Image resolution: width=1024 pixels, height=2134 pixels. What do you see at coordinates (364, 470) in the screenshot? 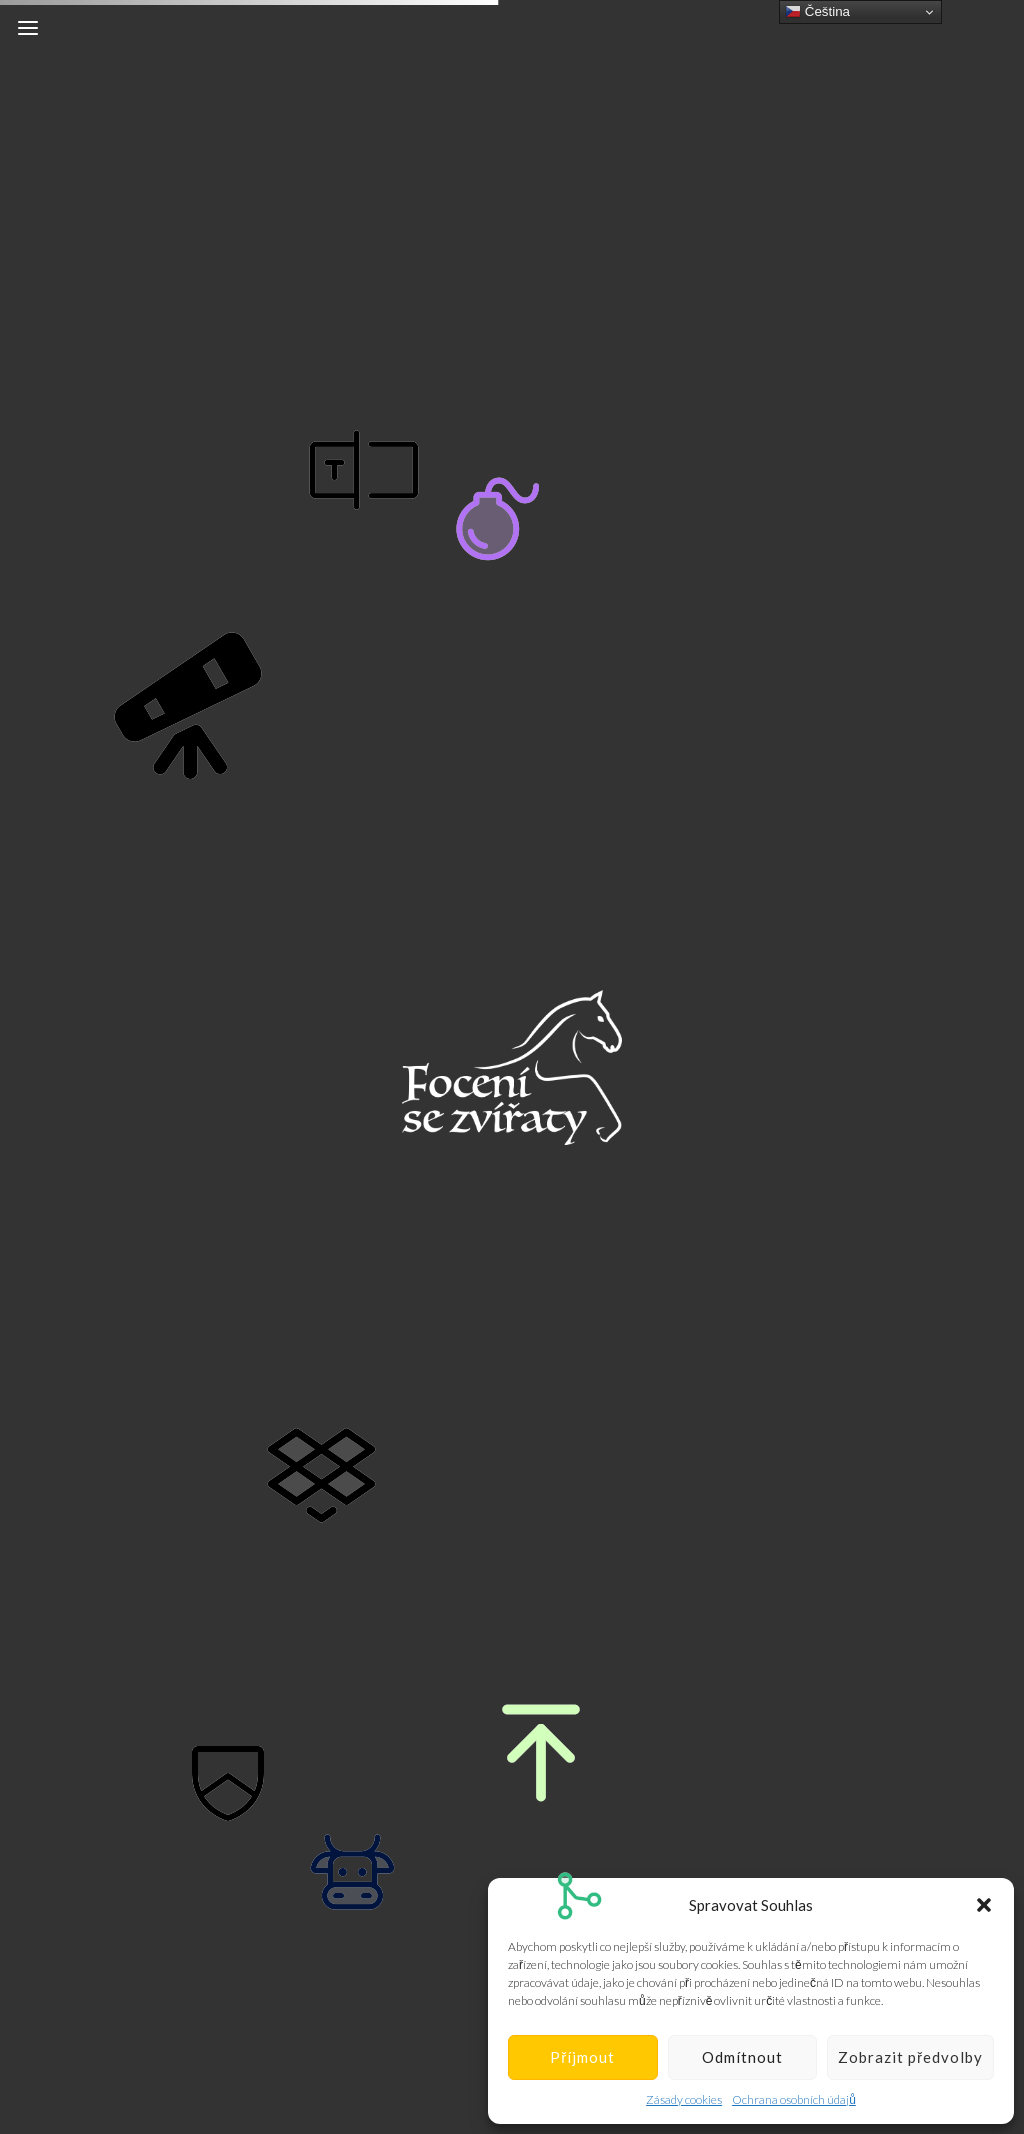
I see `enter or edit text in a text field` at bounding box center [364, 470].